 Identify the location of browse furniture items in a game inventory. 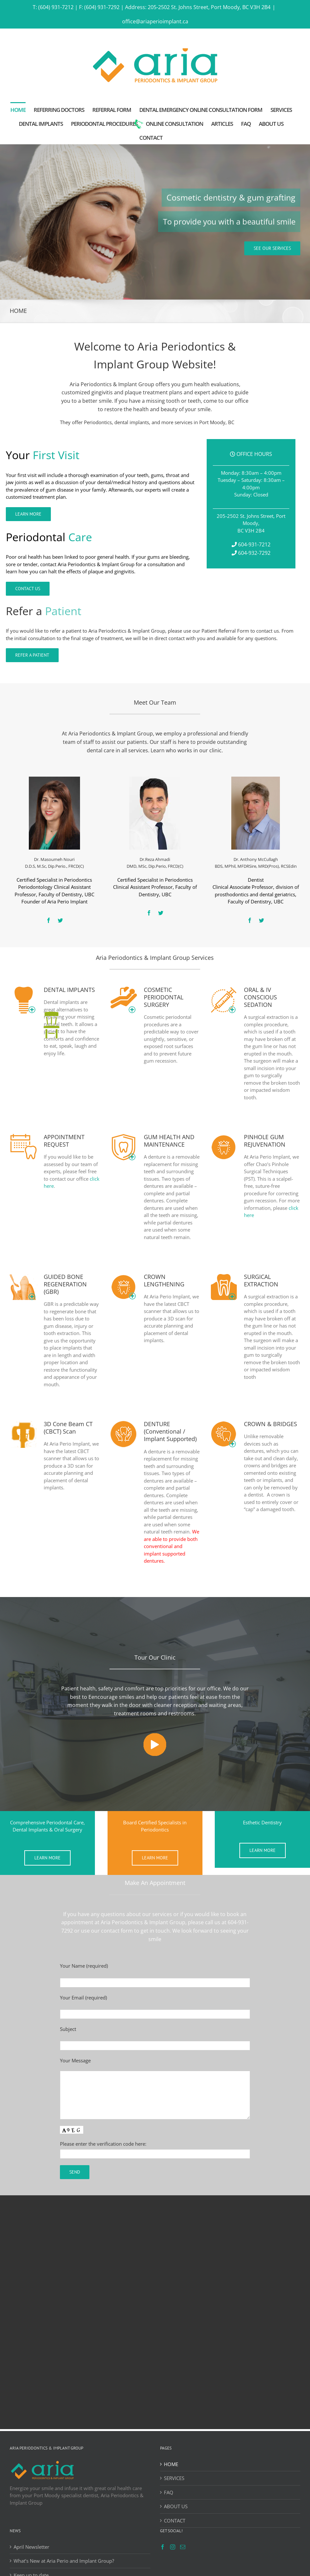
(52, 1025).